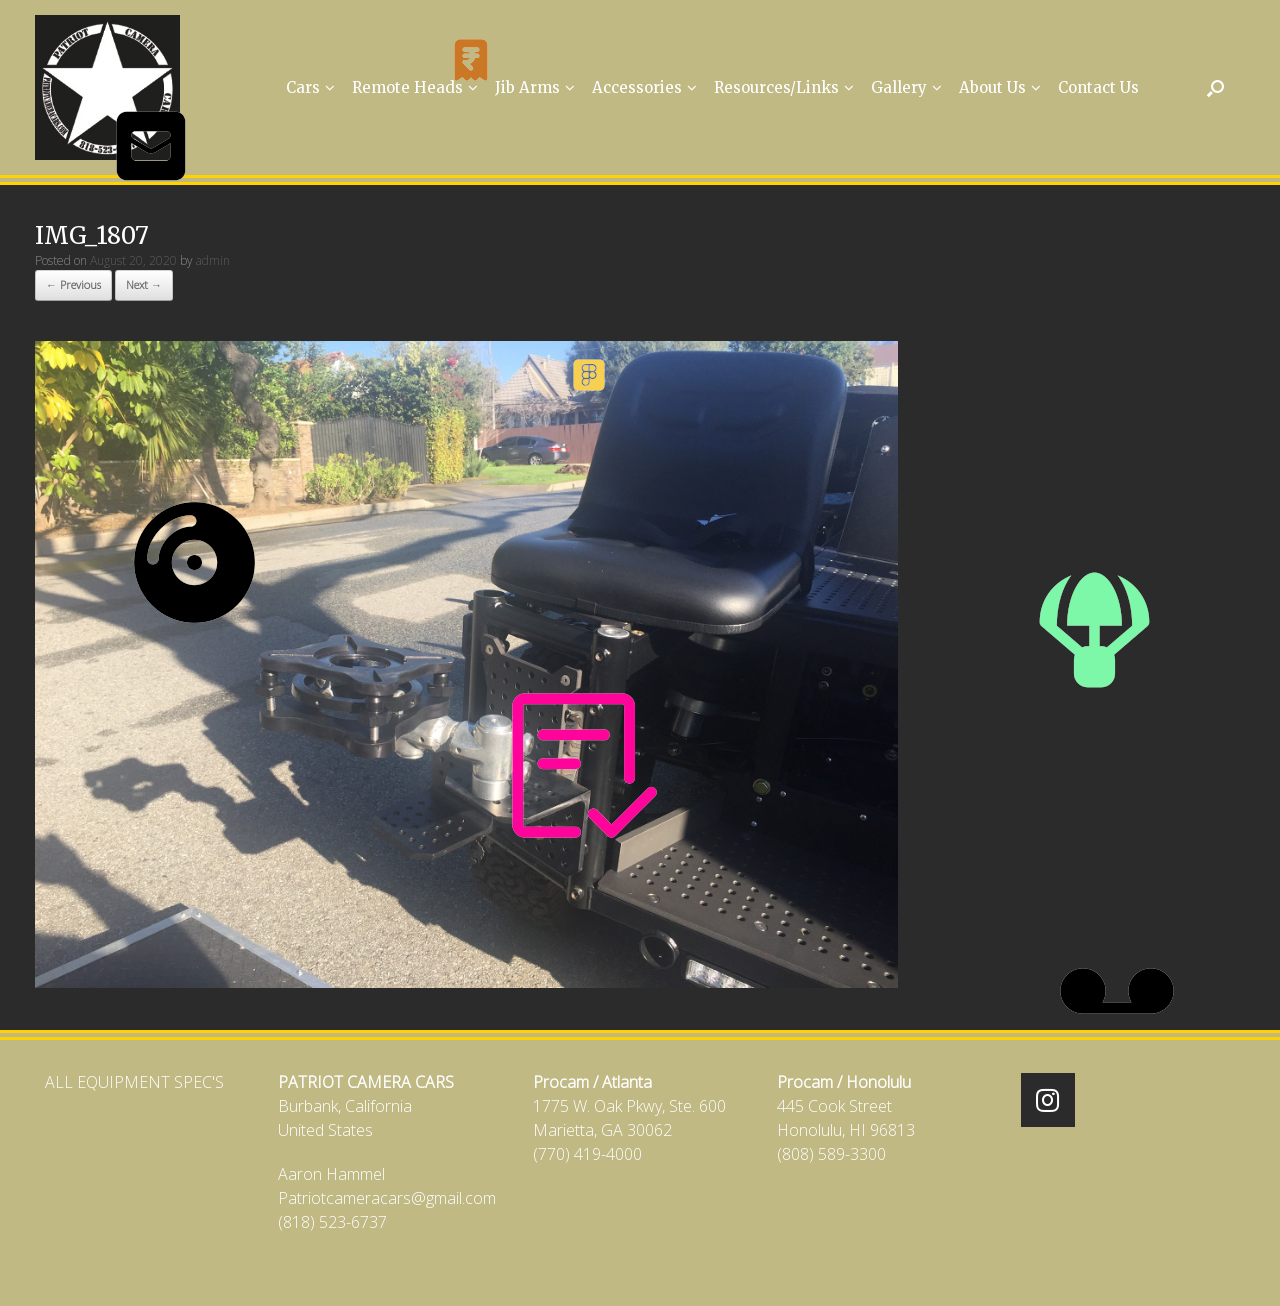 This screenshot has width=1280, height=1306. Describe the element at coordinates (471, 60) in the screenshot. I see `view payment receipt in rupees` at that location.